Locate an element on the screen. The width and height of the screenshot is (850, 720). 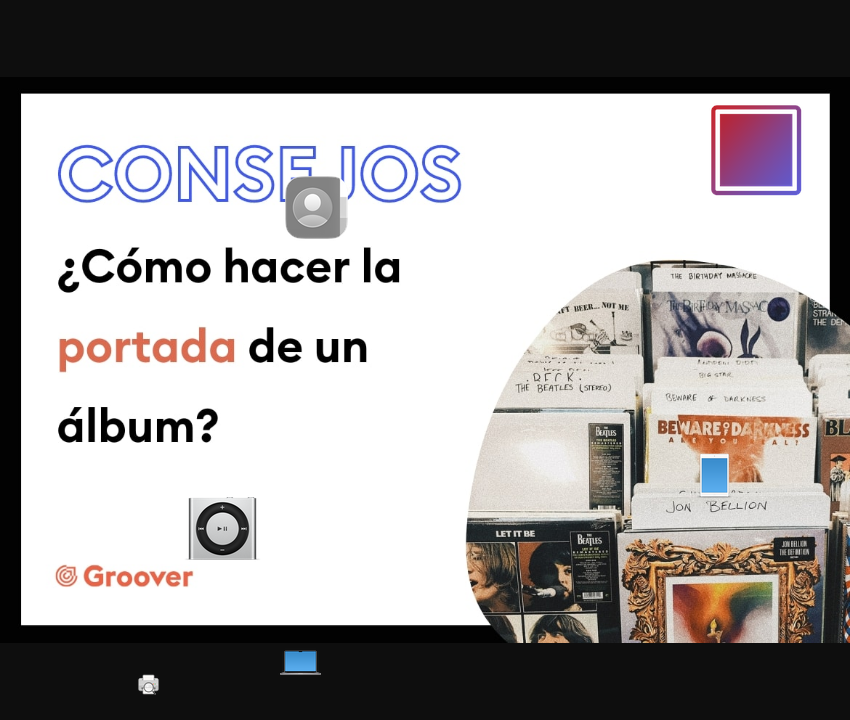
represents this macbook pro device in system settings is located at coordinates (300, 661).